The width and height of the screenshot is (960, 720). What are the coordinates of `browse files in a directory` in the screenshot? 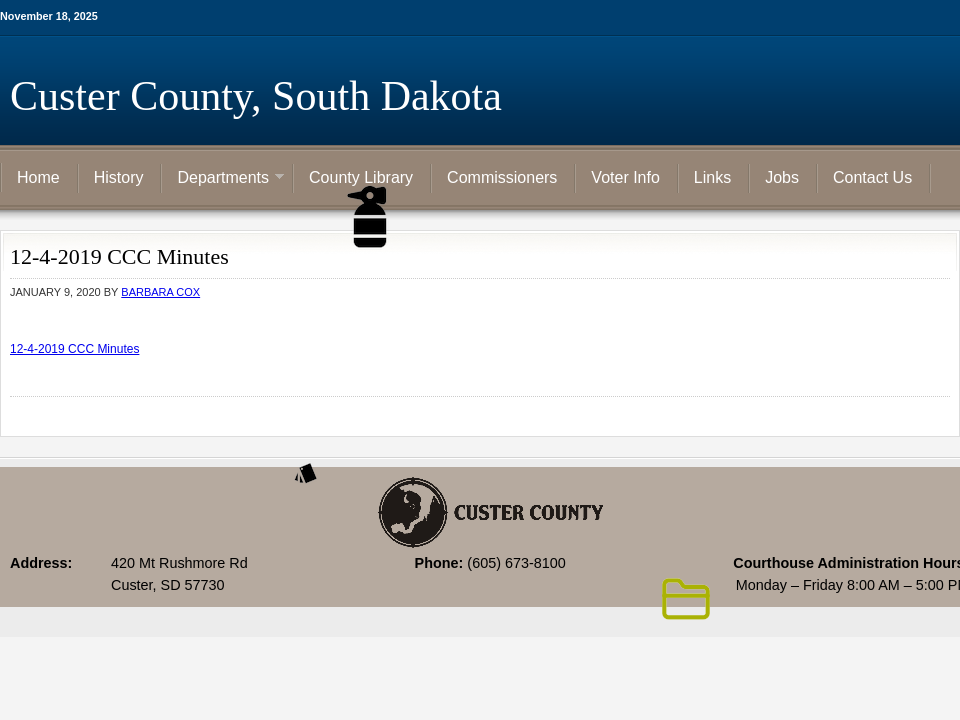 It's located at (686, 600).